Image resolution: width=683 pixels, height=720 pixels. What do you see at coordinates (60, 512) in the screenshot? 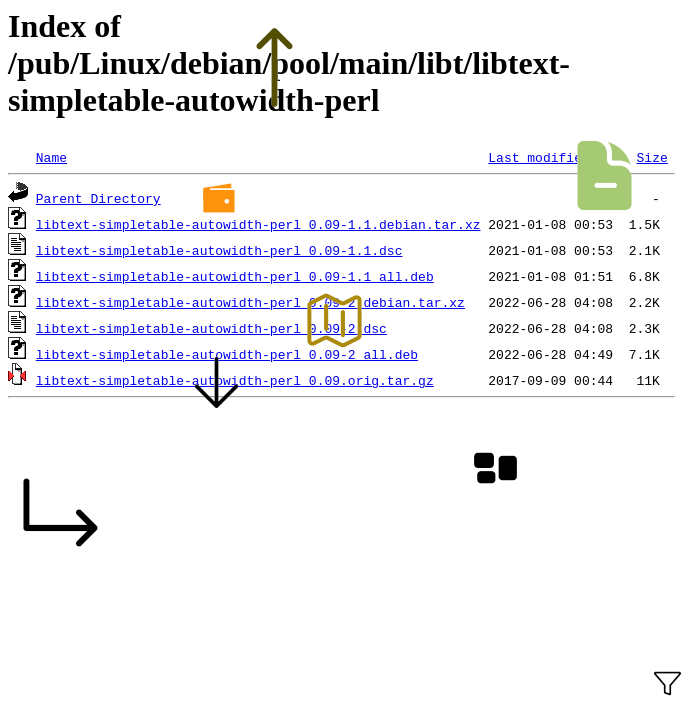
I see `navigate to a nested or child item` at bounding box center [60, 512].